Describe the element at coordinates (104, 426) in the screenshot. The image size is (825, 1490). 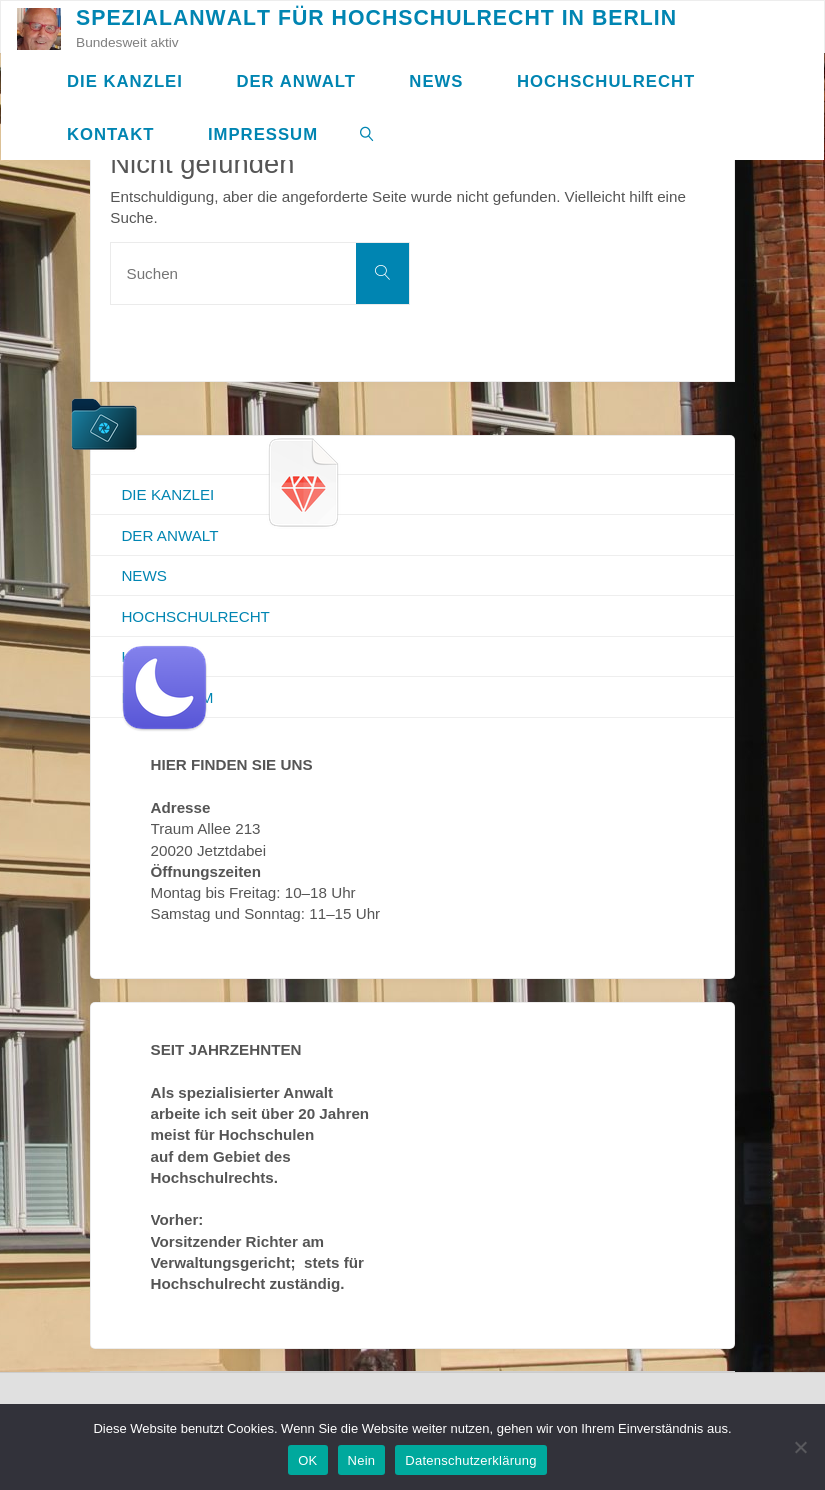
I see `open adobe photoshop elements project folder` at that location.